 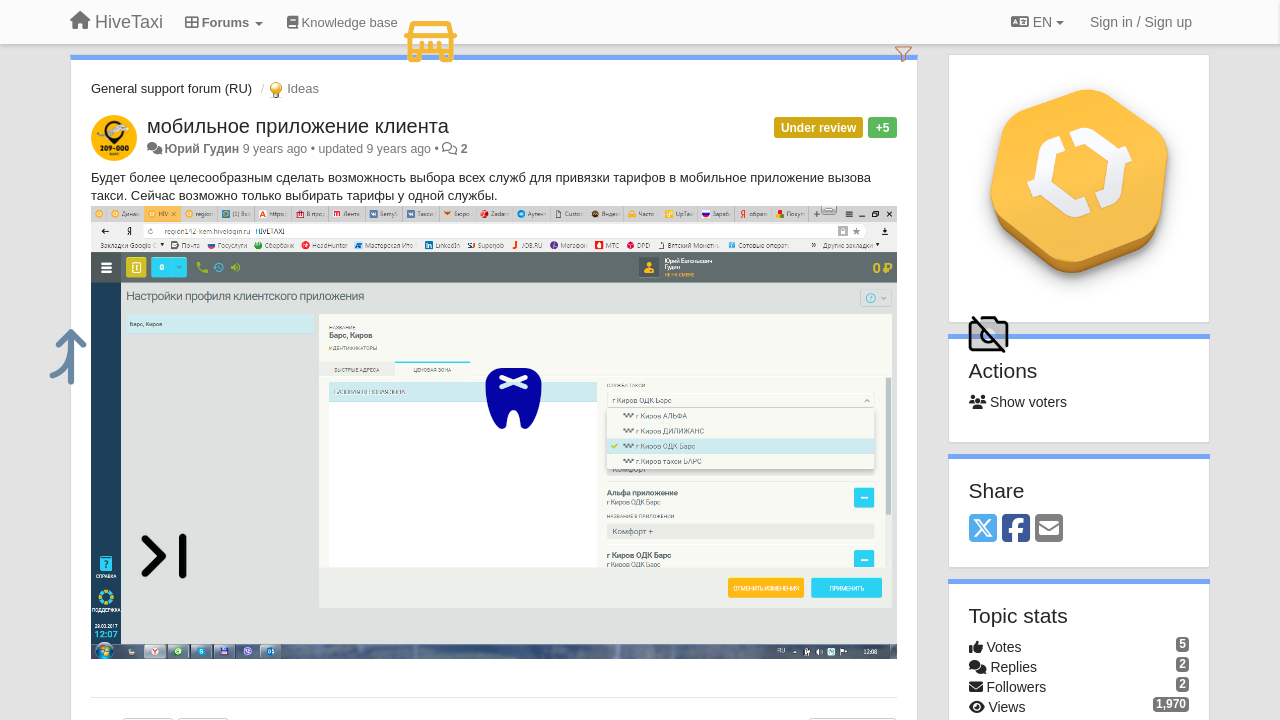 What do you see at coordinates (71, 357) in the screenshot?
I see `merge content or branches to the left` at bounding box center [71, 357].